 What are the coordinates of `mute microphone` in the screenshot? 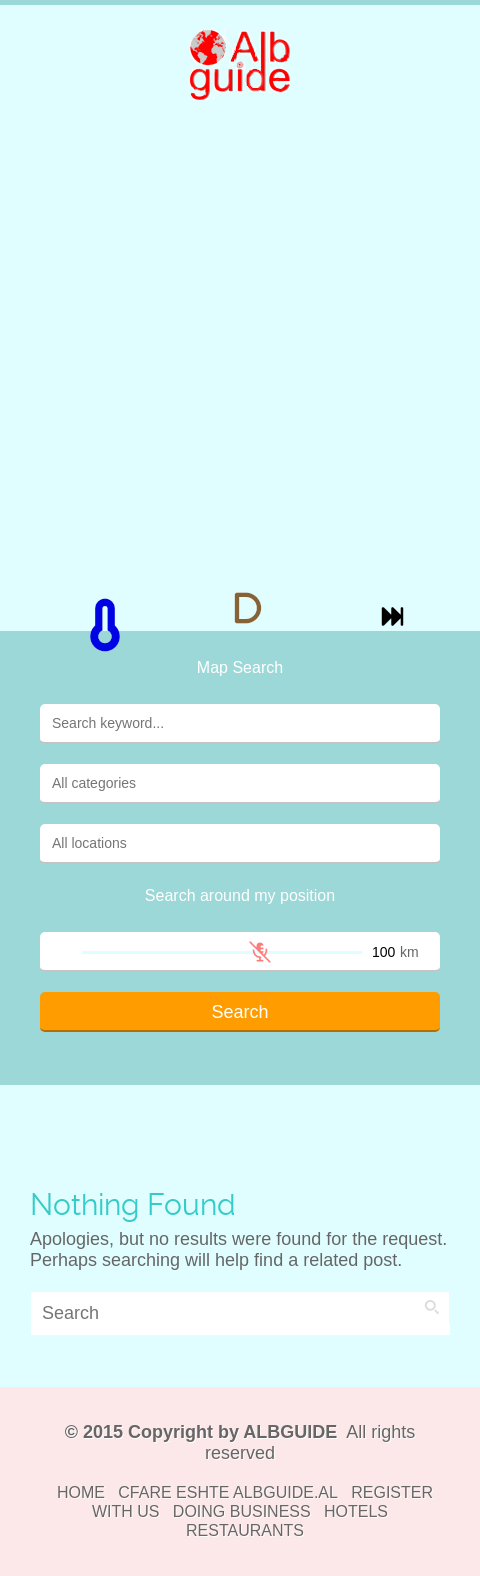 It's located at (260, 952).